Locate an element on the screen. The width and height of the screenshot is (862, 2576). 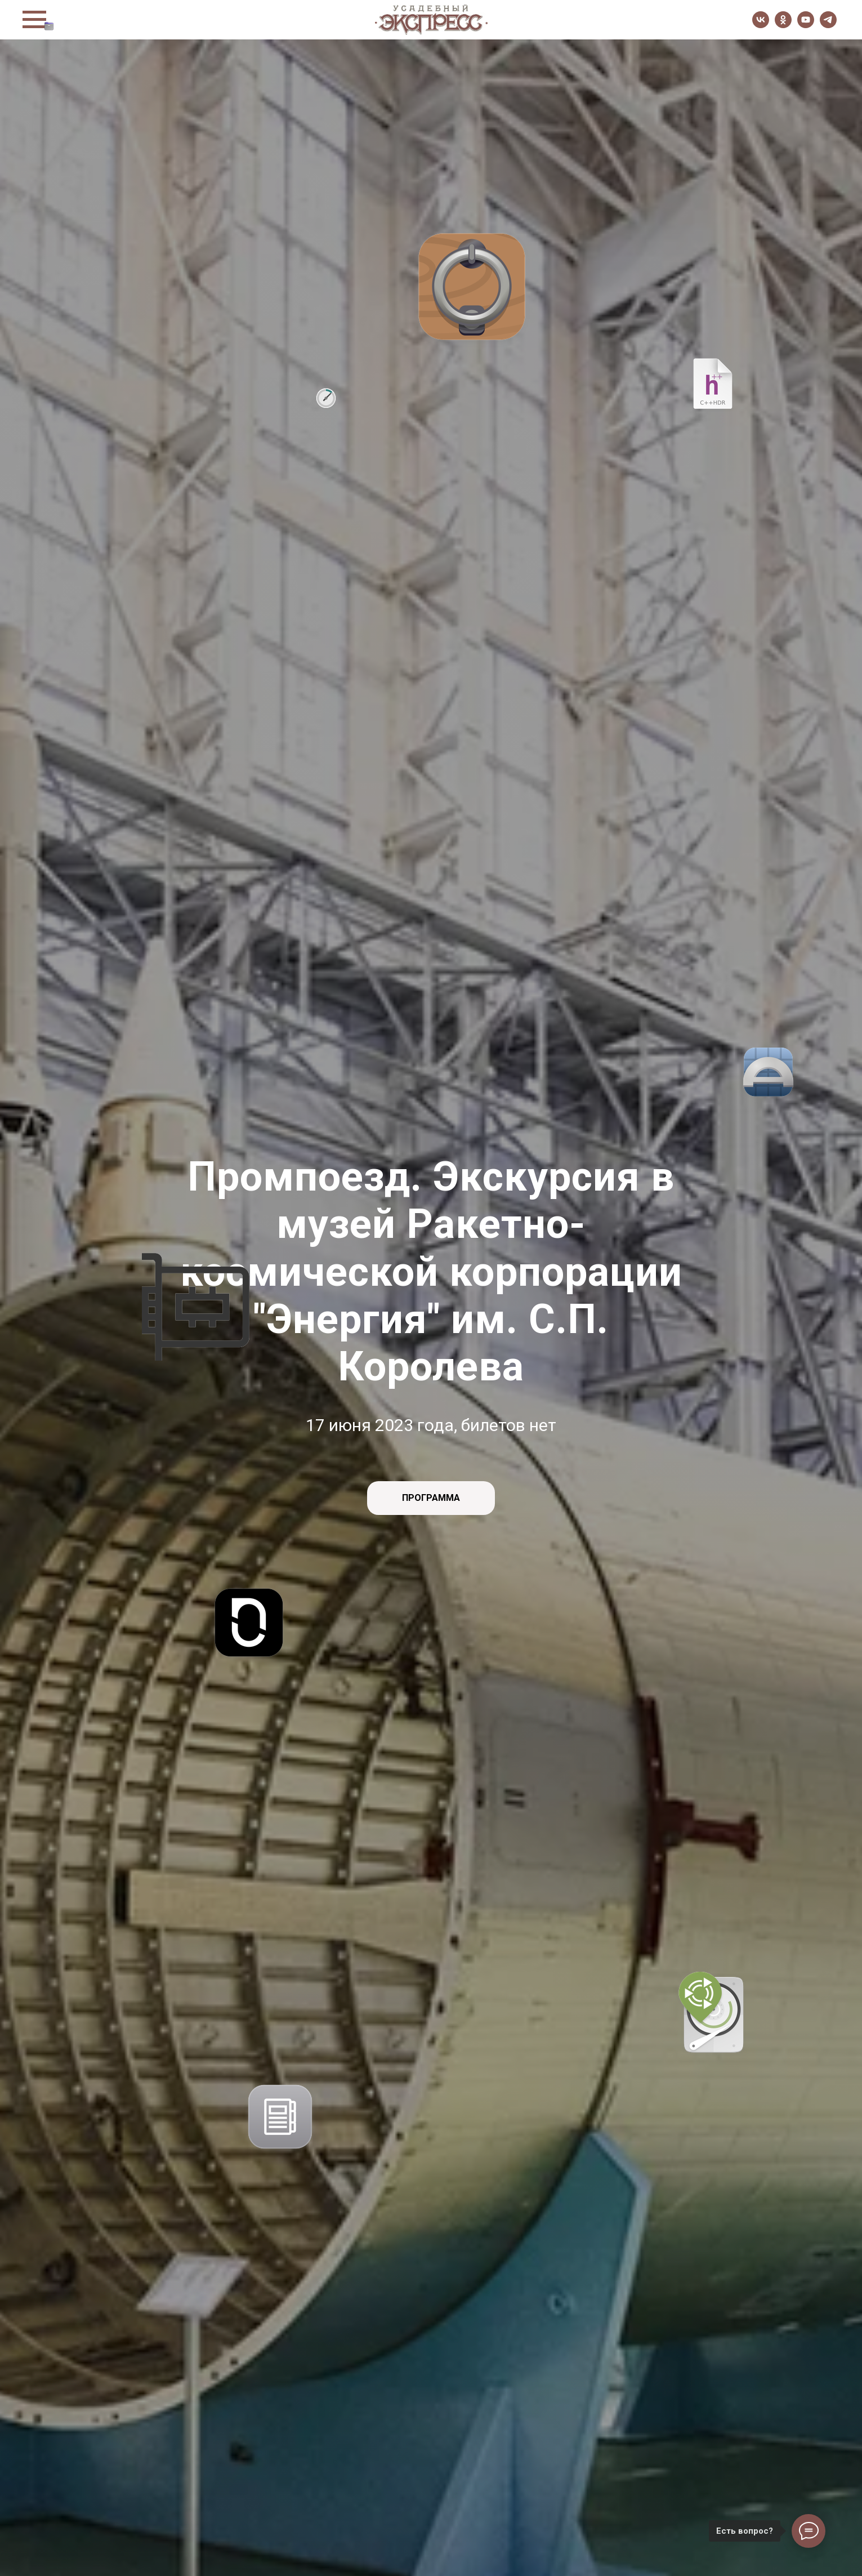
a C++ header file is located at coordinates (713, 385).